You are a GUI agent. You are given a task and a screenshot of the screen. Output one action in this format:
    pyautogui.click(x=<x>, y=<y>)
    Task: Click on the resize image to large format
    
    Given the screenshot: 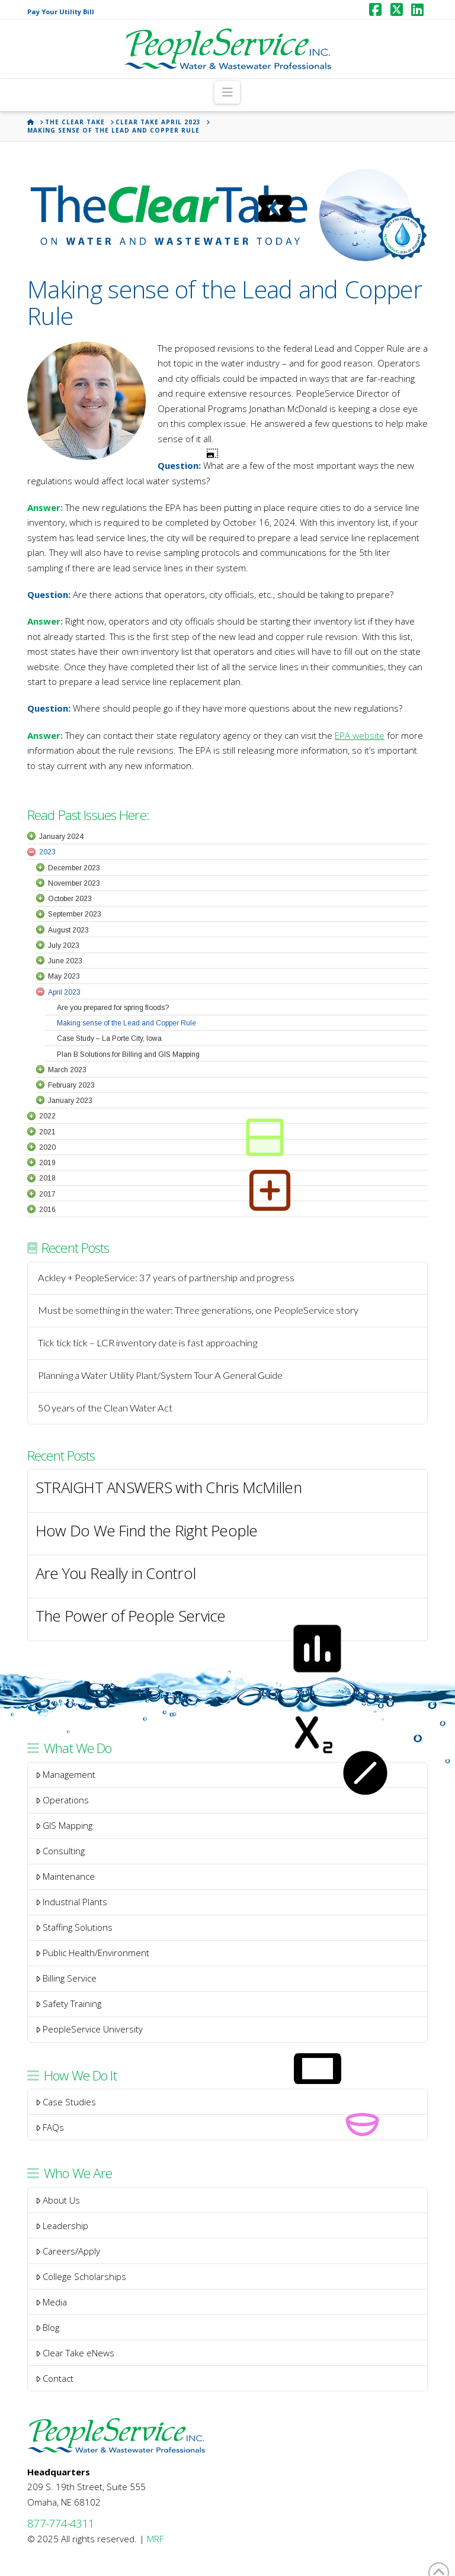 What is the action you would take?
    pyautogui.click(x=212, y=453)
    